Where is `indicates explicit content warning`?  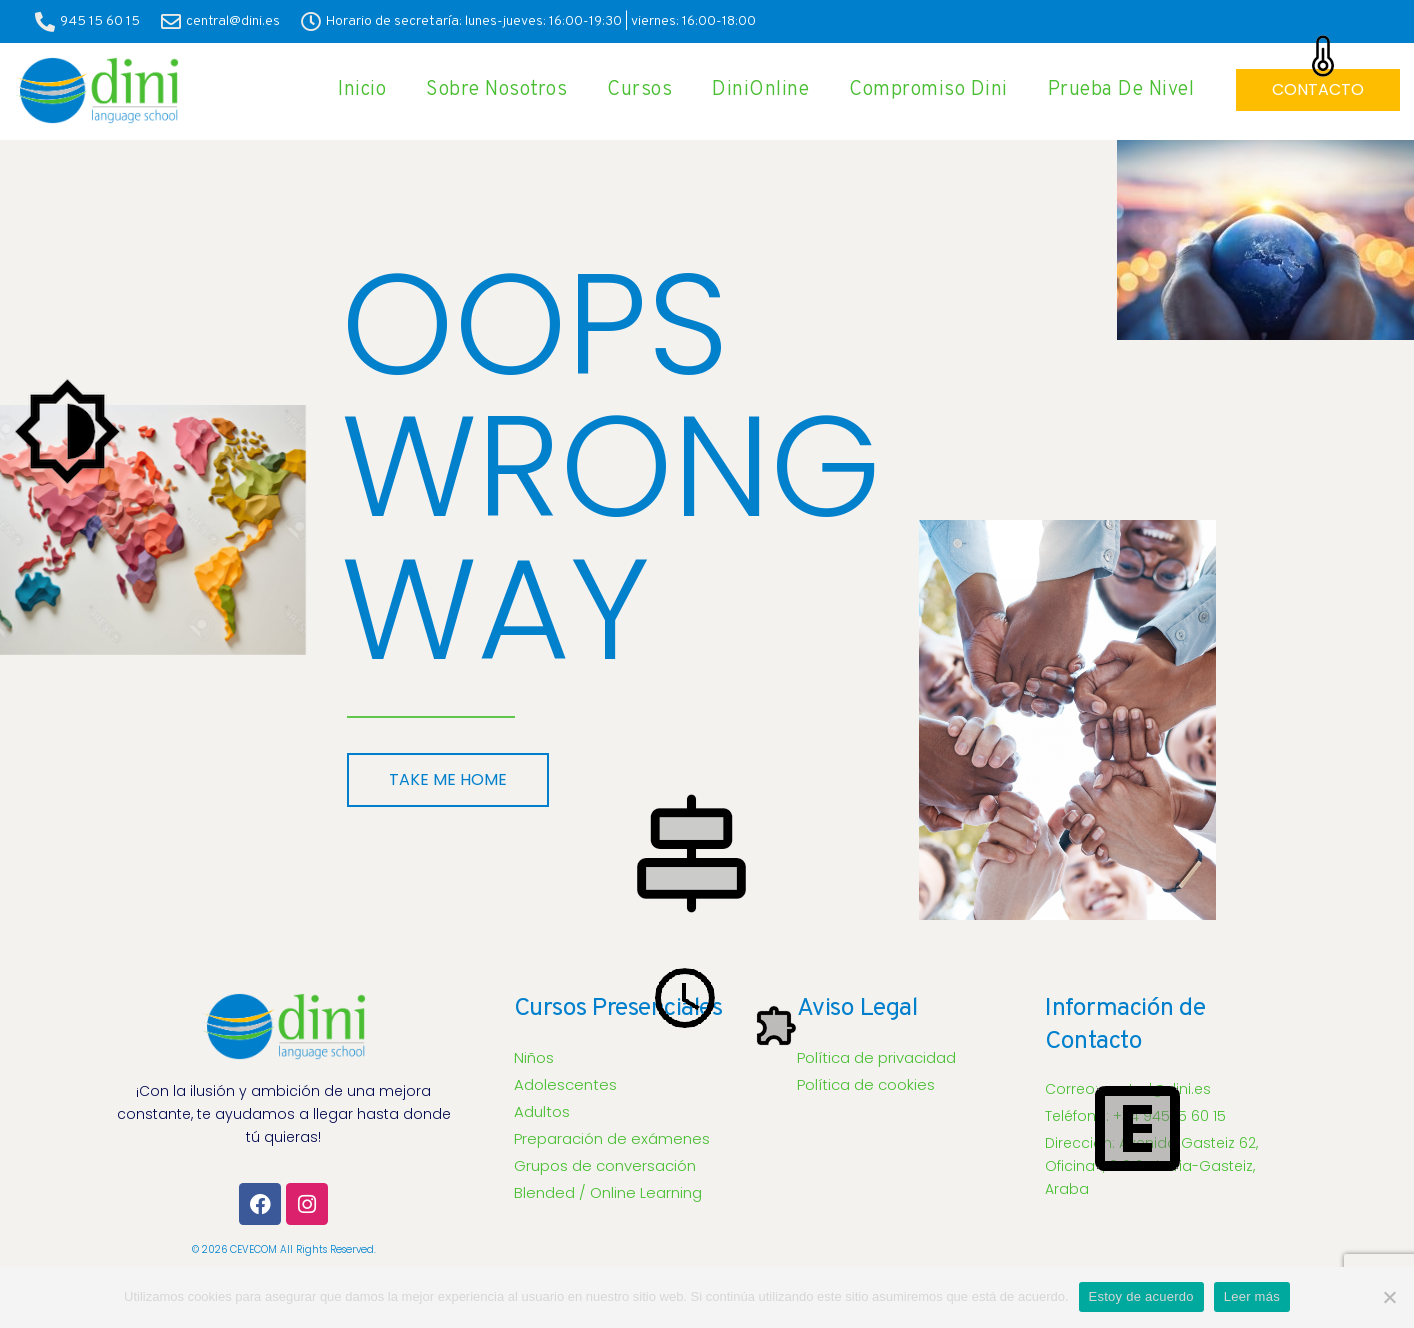
indicates explicit content warning is located at coordinates (1137, 1128).